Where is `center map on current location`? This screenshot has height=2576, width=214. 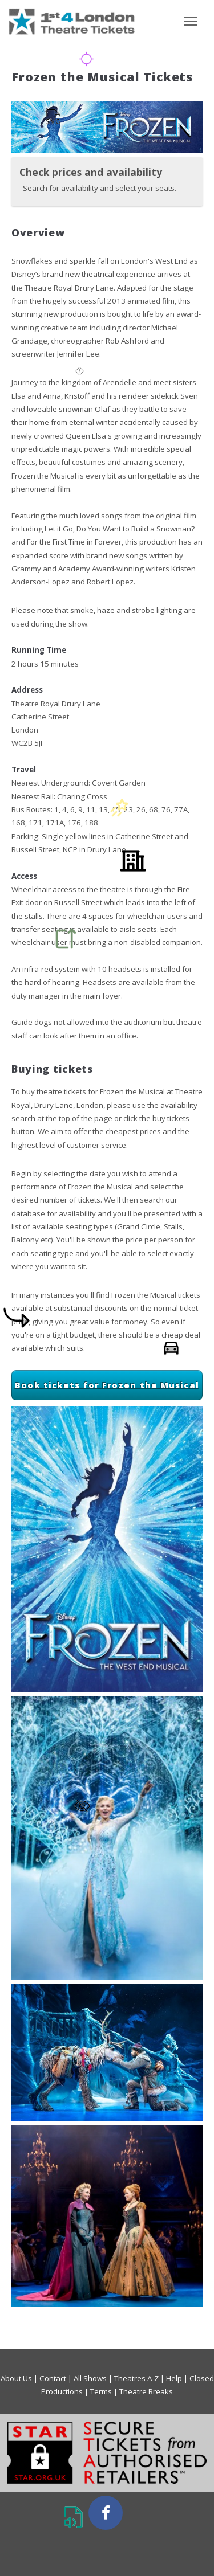 center map on current location is located at coordinates (86, 59).